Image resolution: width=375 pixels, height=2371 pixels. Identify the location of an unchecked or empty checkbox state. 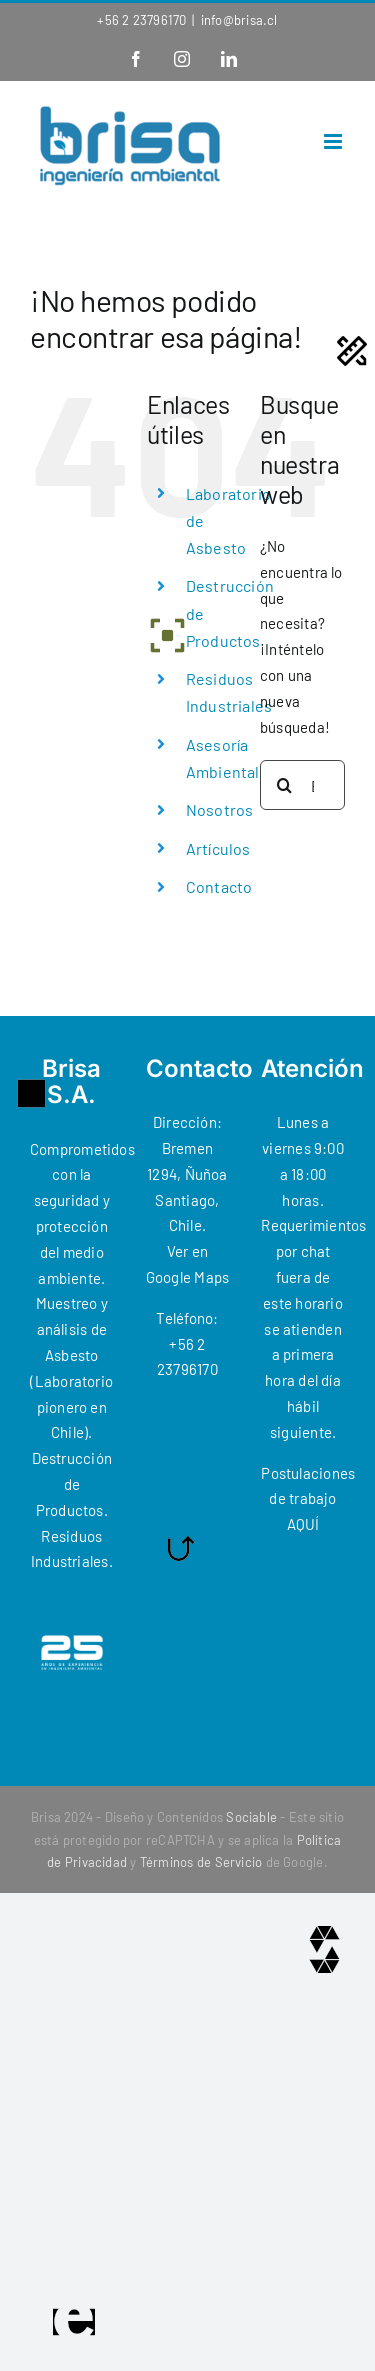
(31, 1093).